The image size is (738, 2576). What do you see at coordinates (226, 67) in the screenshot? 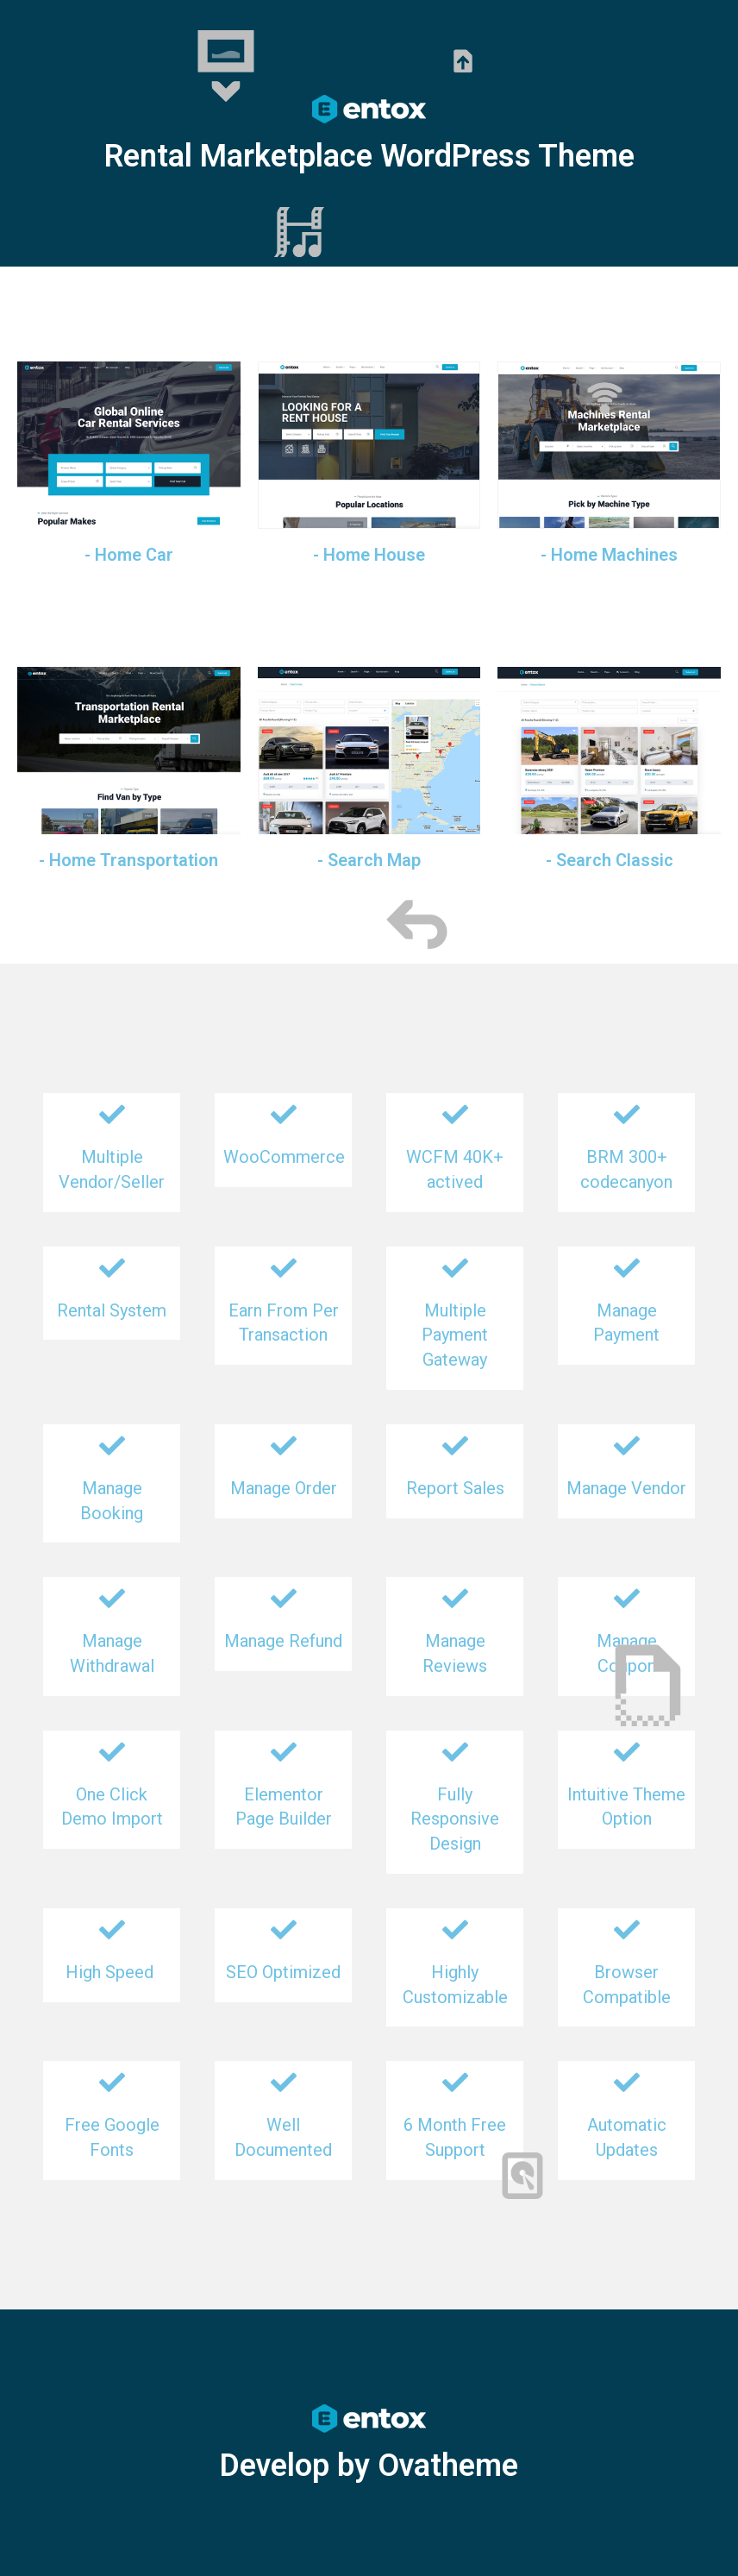
I see `insert an image into the document` at bounding box center [226, 67].